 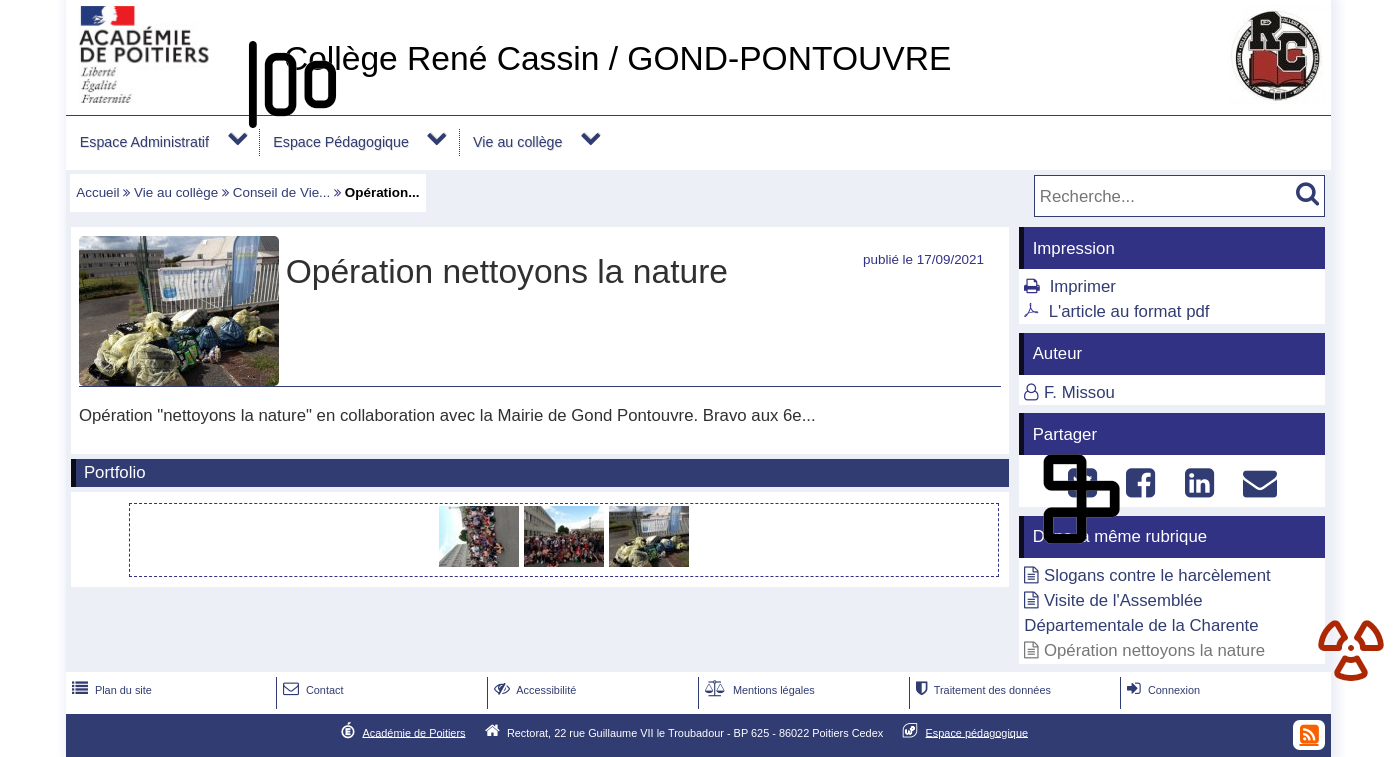 What do you see at coordinates (292, 84) in the screenshot?
I see `align items to the start horizontally` at bounding box center [292, 84].